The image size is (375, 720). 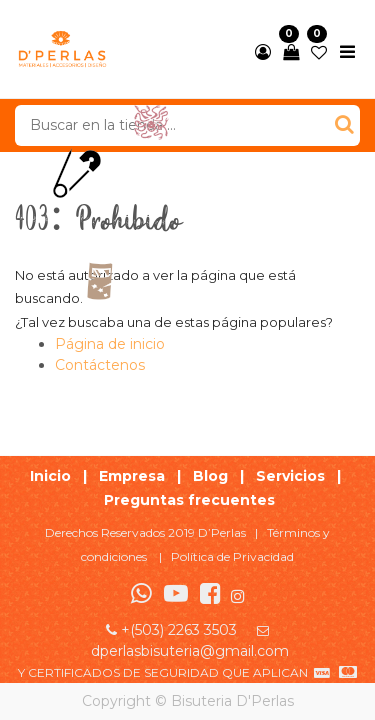 What do you see at coordinates (151, 122) in the screenshot?
I see `select medusa character or monster type` at bounding box center [151, 122].